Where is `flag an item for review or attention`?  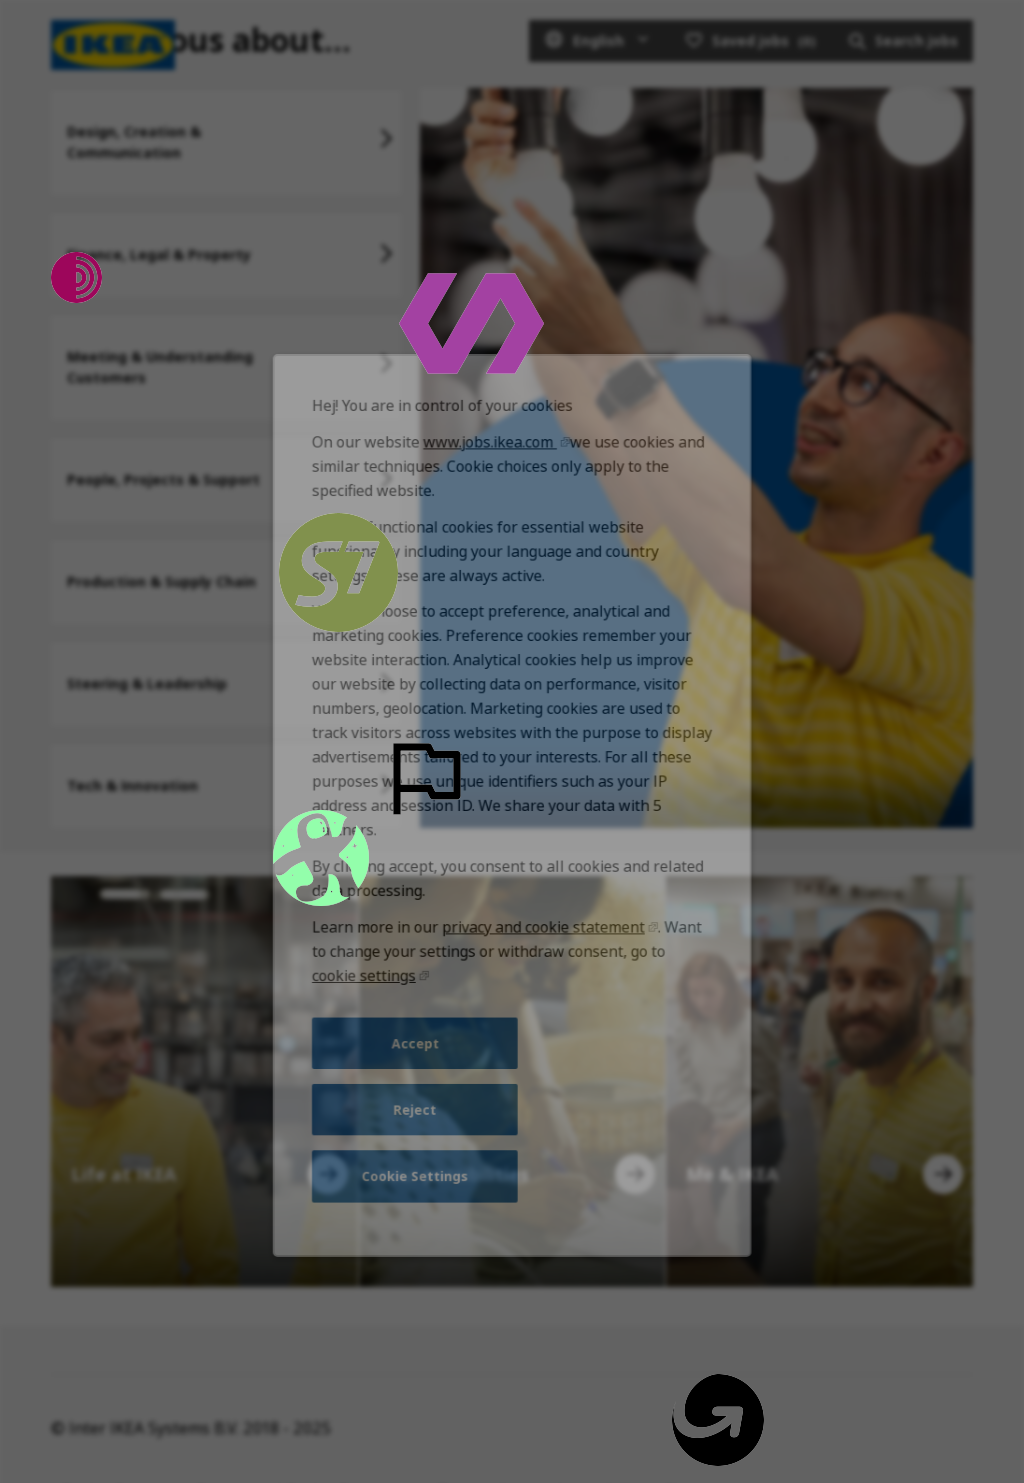 flag an item for review or attention is located at coordinates (427, 777).